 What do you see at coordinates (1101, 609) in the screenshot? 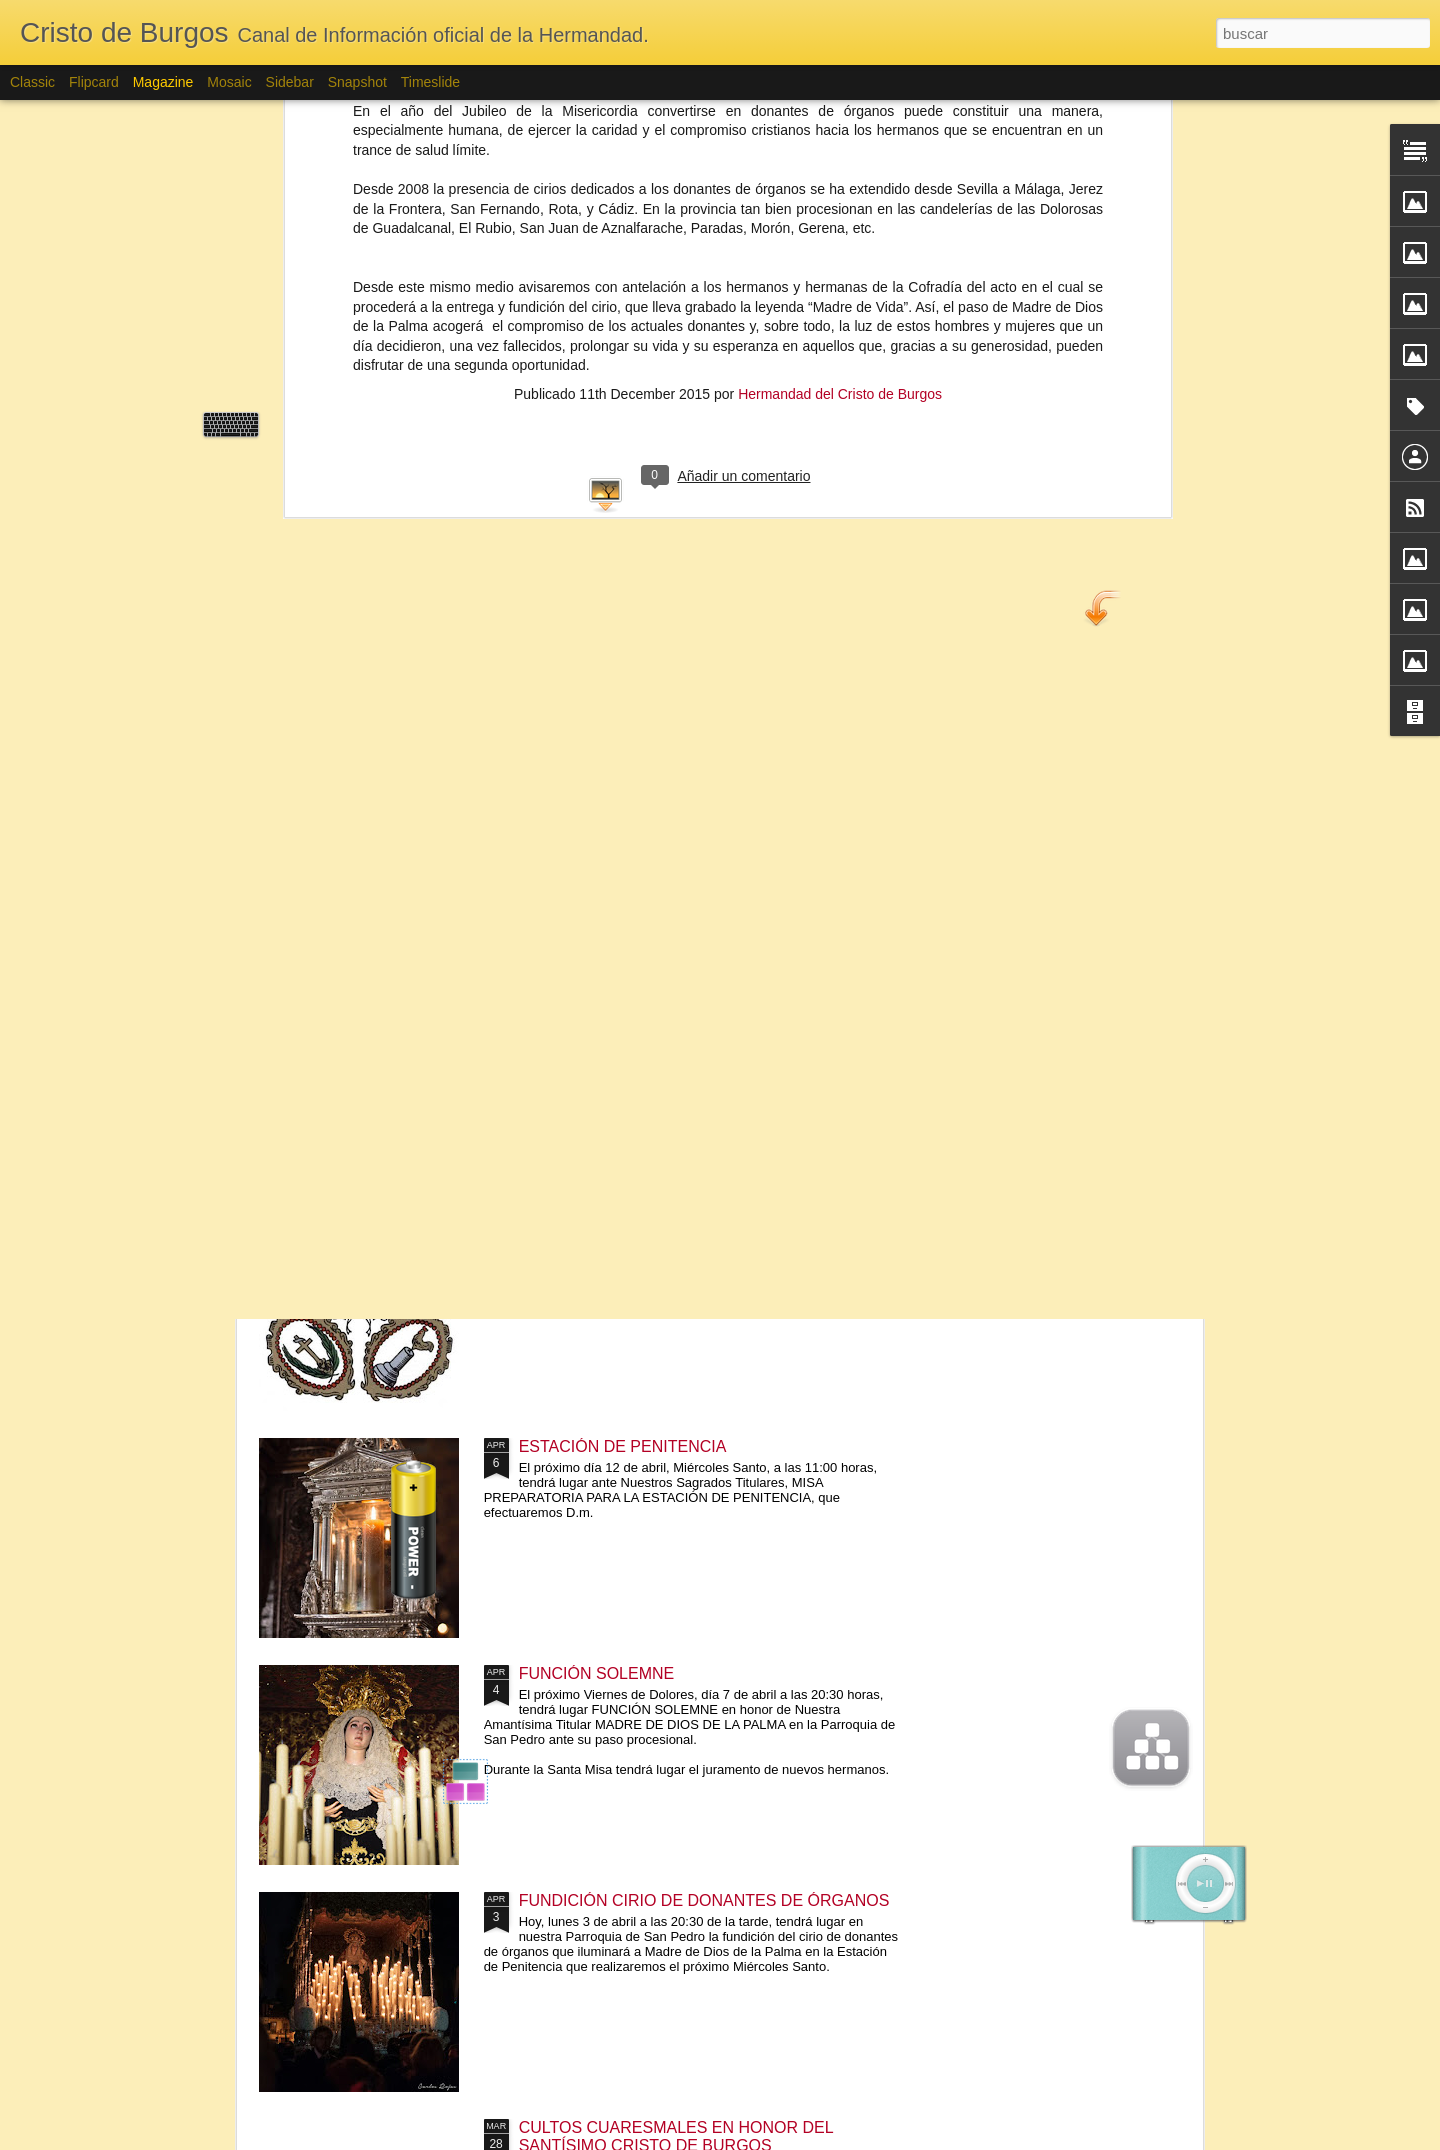
I see `rotate object counterclockwise` at bounding box center [1101, 609].